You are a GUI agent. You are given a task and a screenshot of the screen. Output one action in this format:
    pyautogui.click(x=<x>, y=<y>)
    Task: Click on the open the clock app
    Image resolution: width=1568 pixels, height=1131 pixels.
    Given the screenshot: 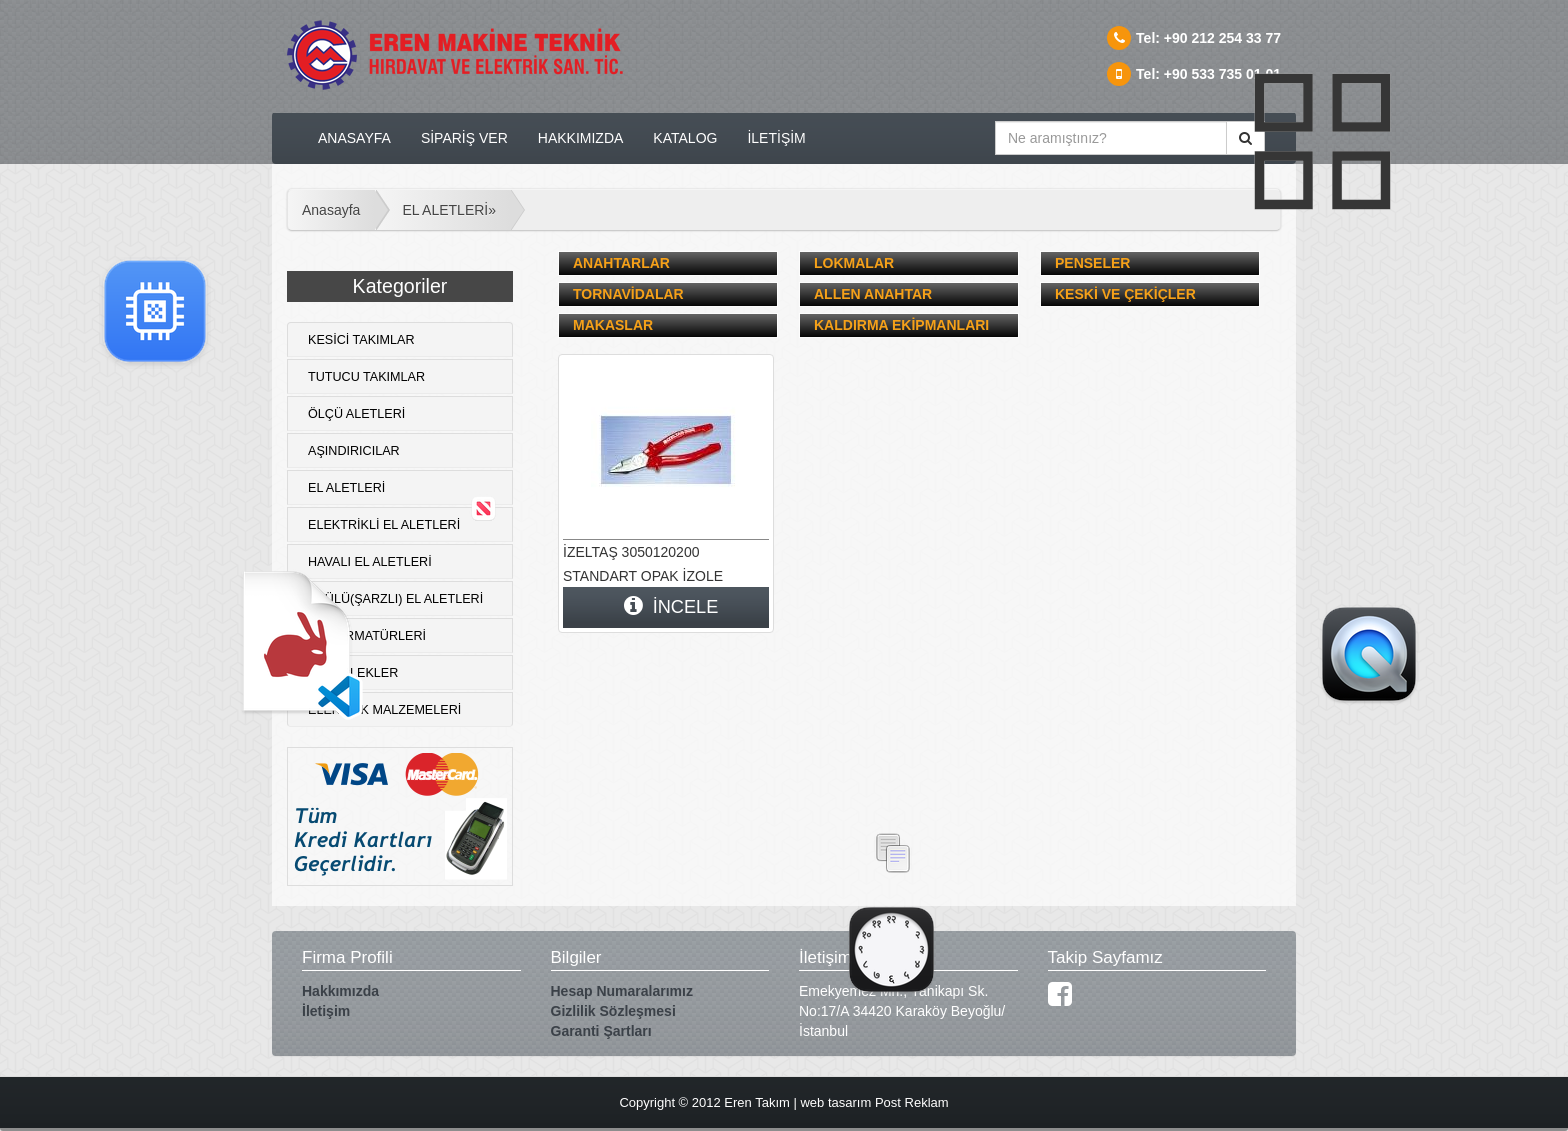 What is the action you would take?
    pyautogui.click(x=891, y=949)
    